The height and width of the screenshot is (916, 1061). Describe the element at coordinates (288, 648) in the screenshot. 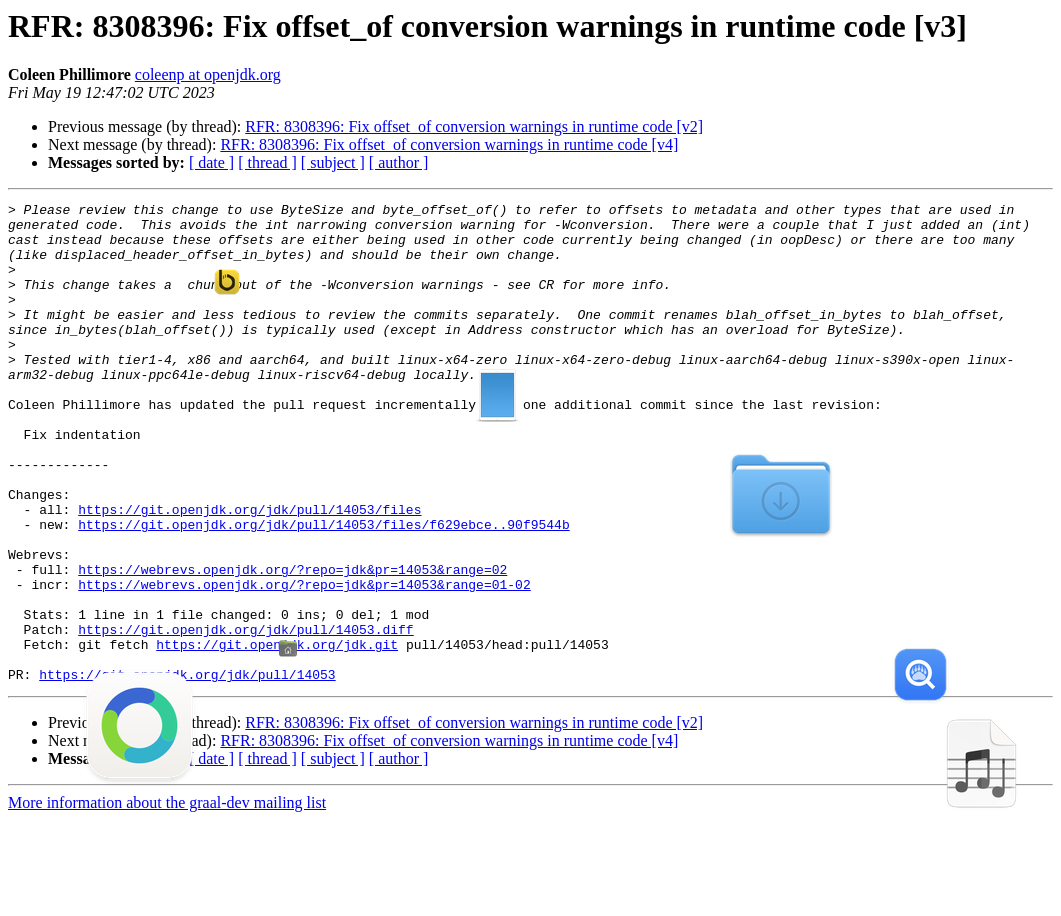

I see `access your home folder` at that location.